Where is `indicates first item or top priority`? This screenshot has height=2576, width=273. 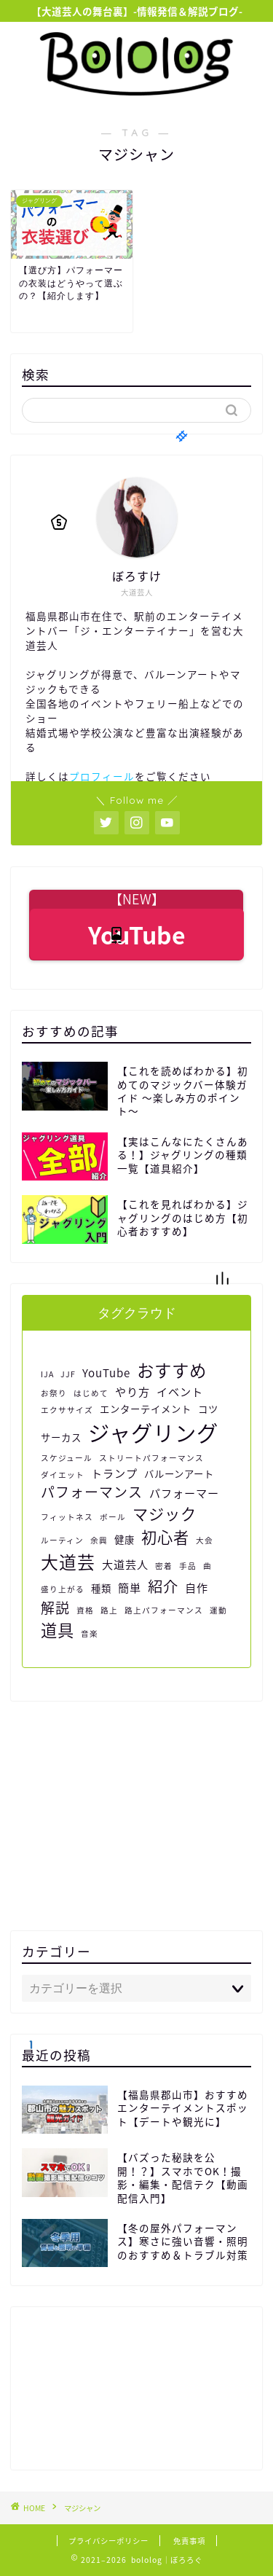
indicates first item or top priority is located at coordinates (31, 2045).